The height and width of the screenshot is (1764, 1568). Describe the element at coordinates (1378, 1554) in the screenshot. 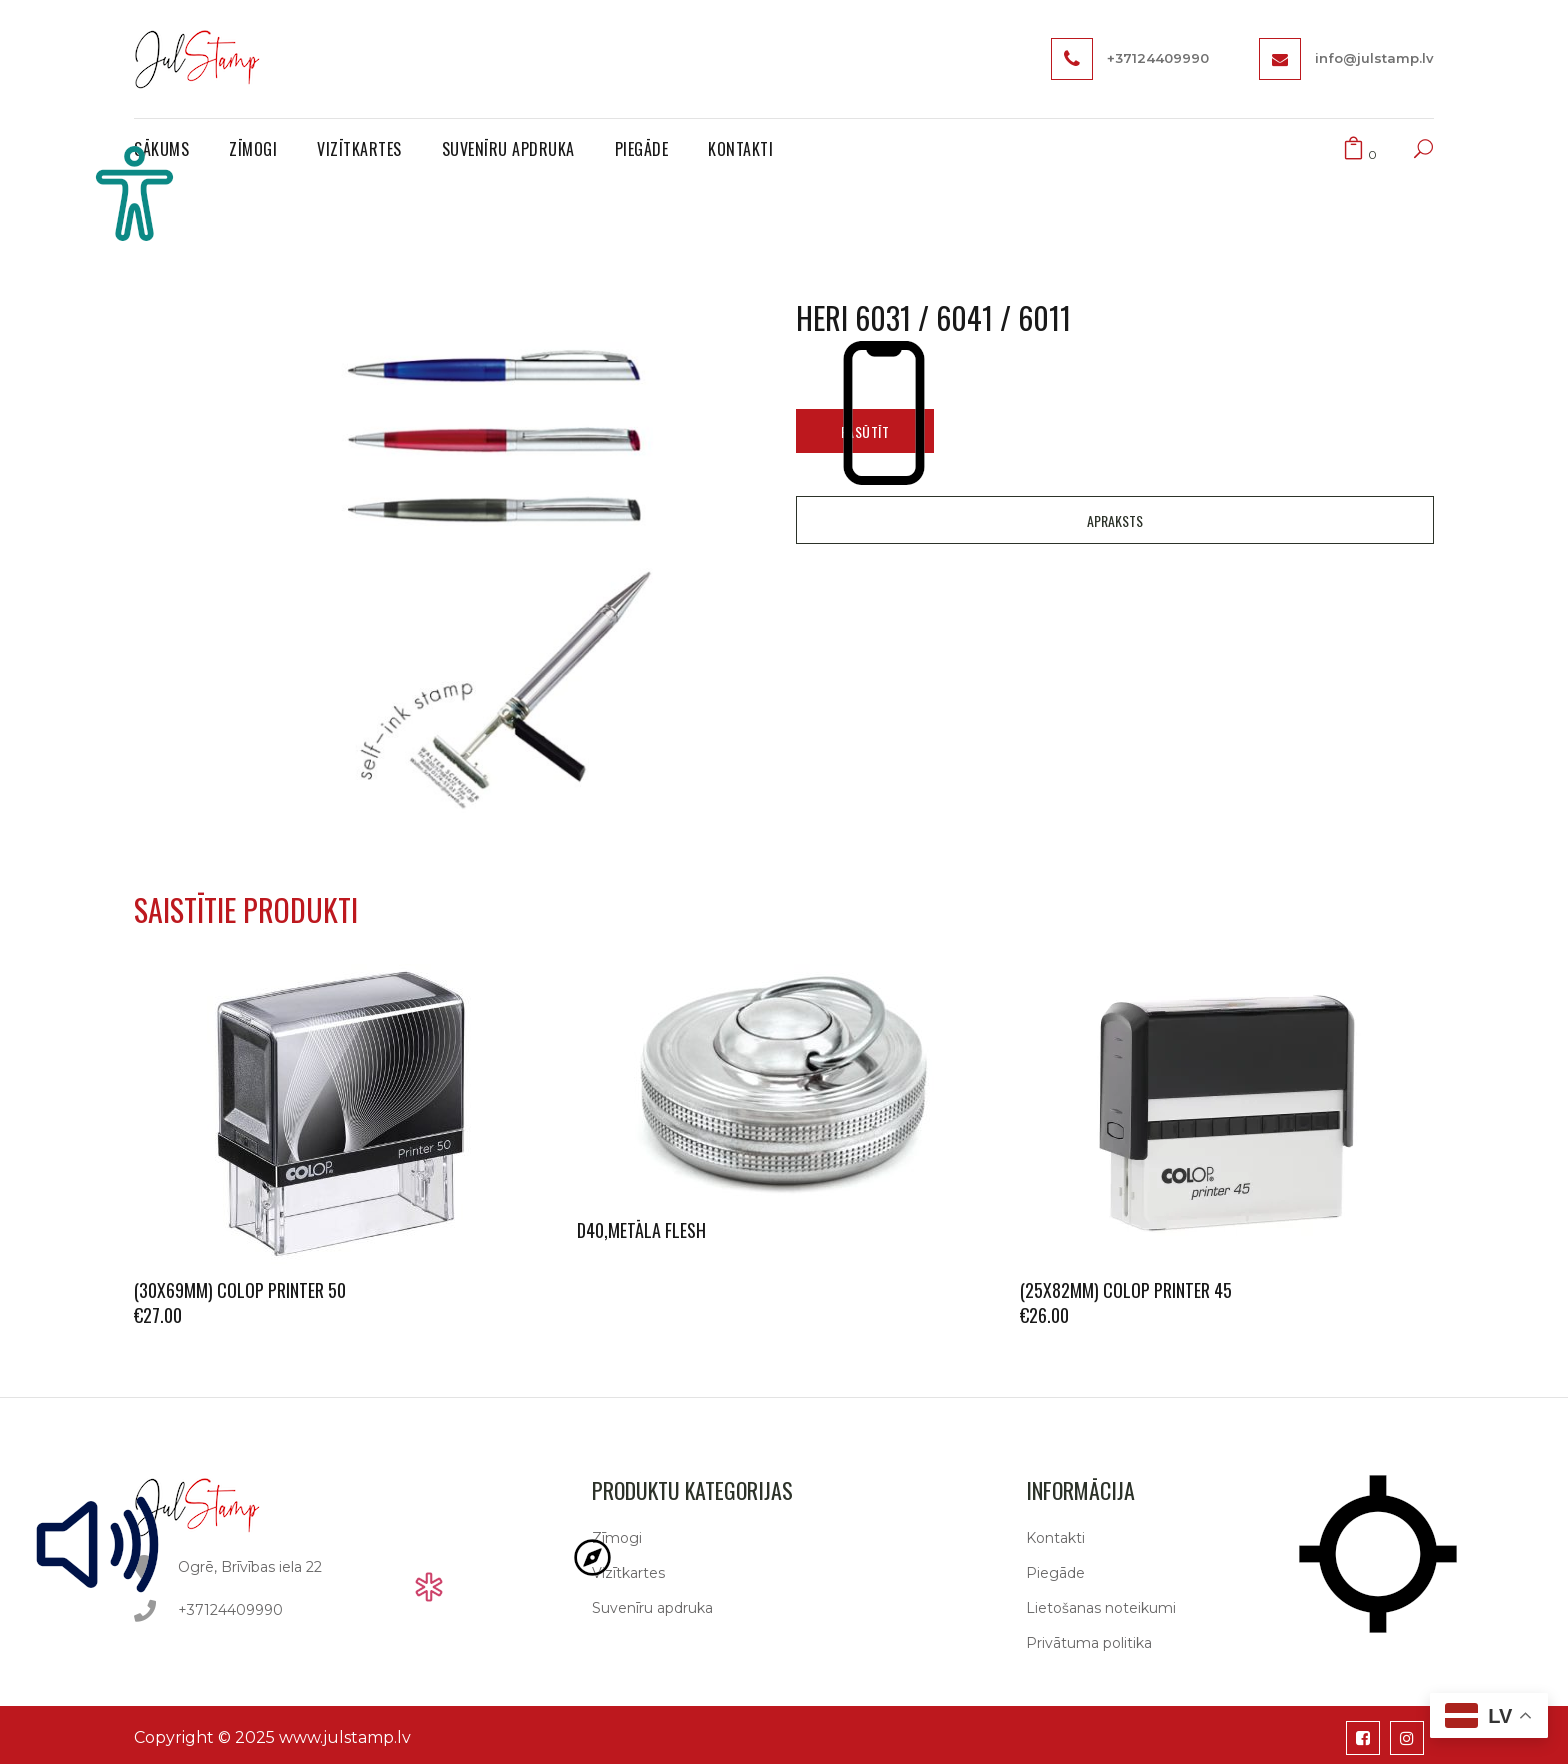

I see `find my current location` at that location.